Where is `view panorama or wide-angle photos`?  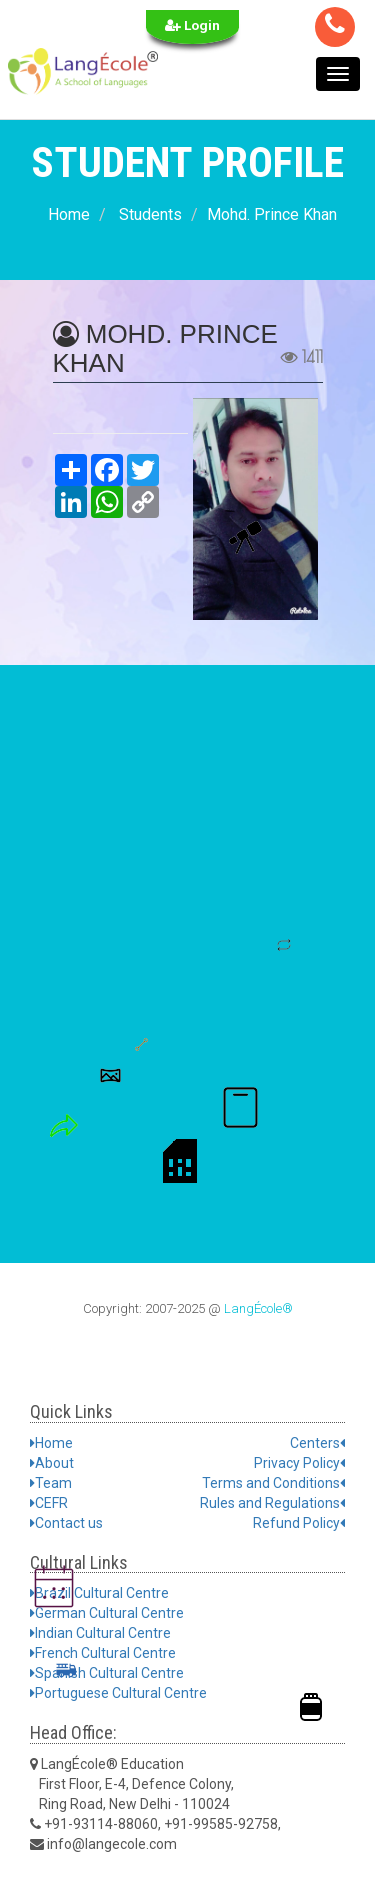 view panorama or wide-angle photos is located at coordinates (110, 1075).